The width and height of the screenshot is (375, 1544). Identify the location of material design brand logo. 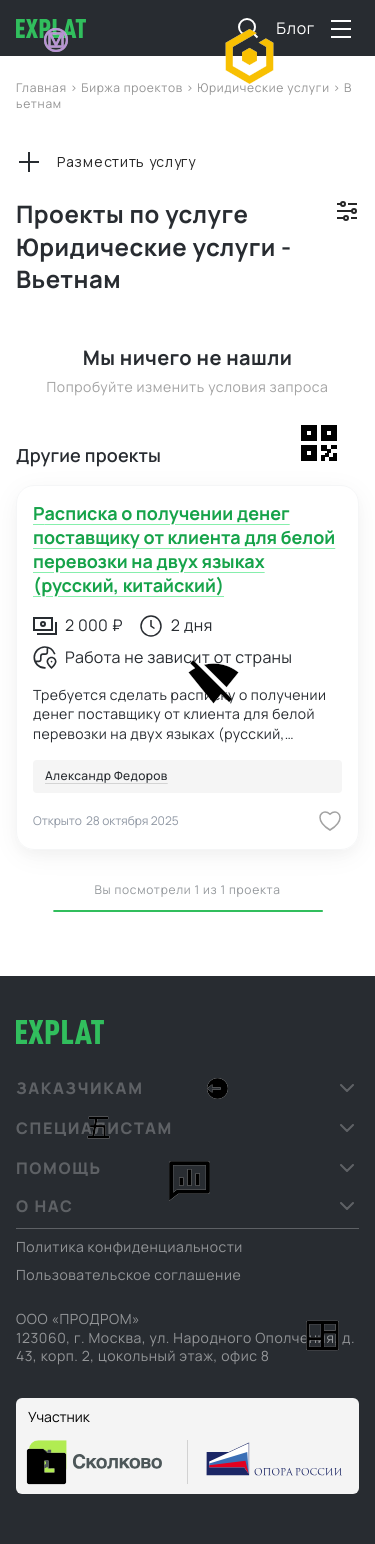
(56, 40).